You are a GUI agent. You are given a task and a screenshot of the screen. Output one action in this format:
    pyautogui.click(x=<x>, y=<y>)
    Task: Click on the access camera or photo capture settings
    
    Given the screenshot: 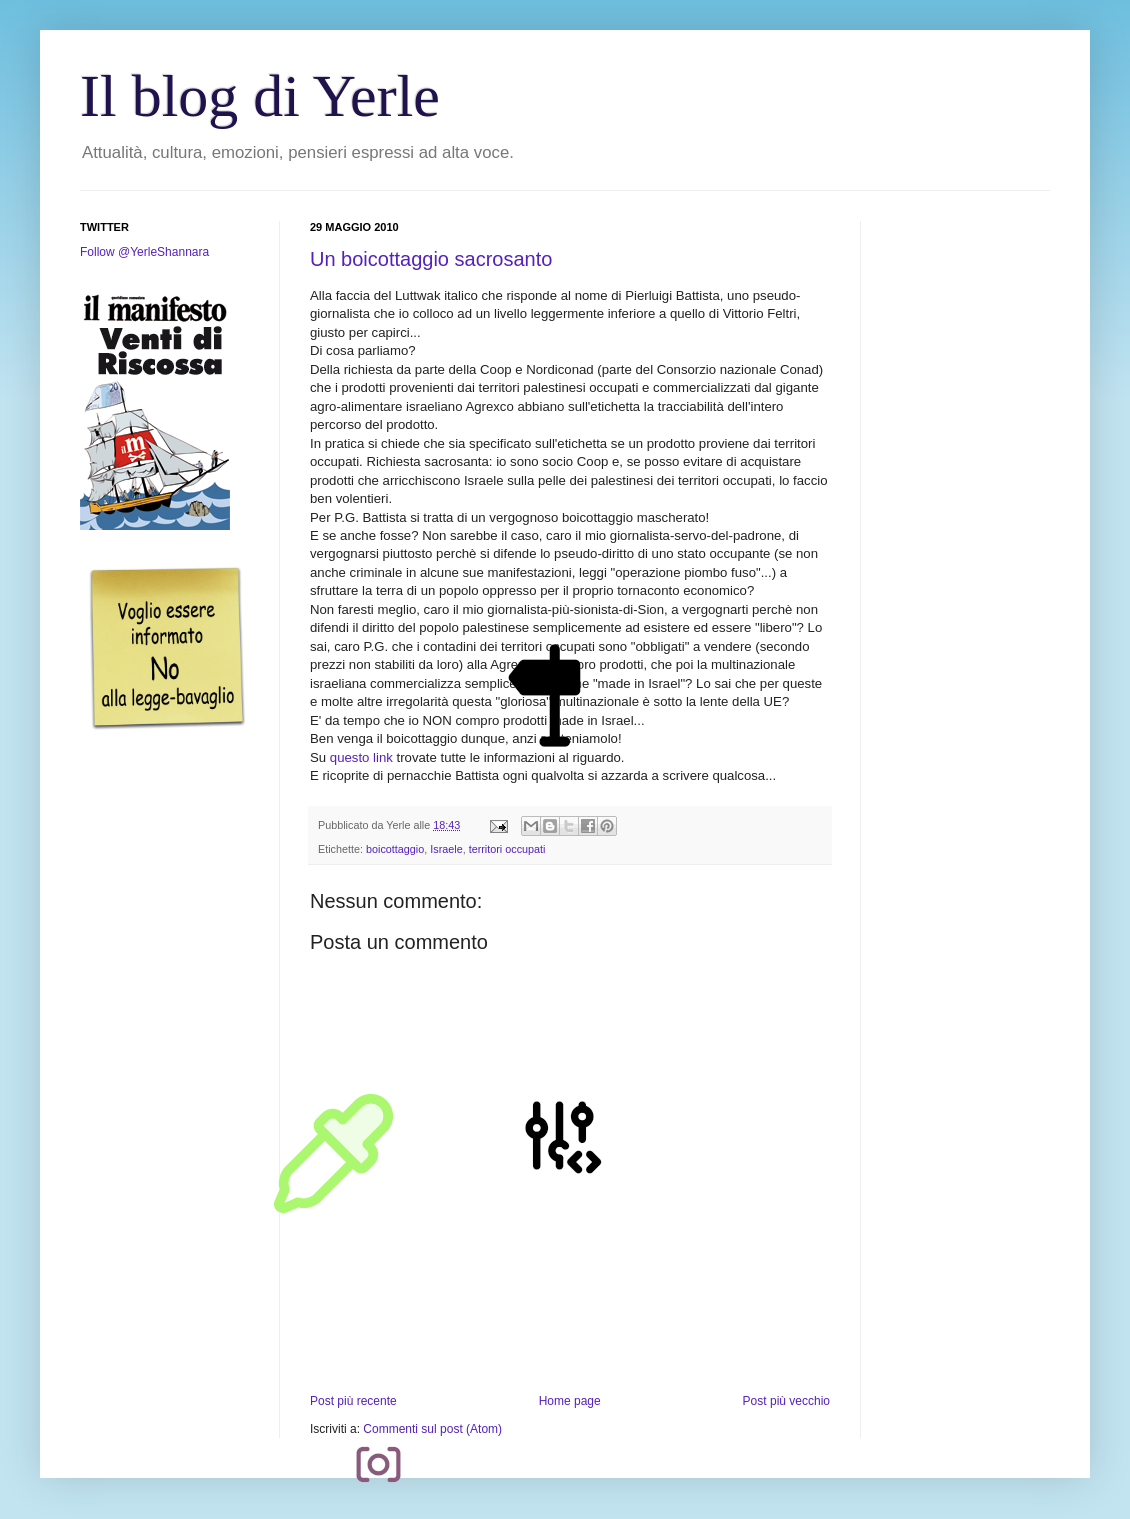 What is the action you would take?
    pyautogui.click(x=378, y=1464)
    